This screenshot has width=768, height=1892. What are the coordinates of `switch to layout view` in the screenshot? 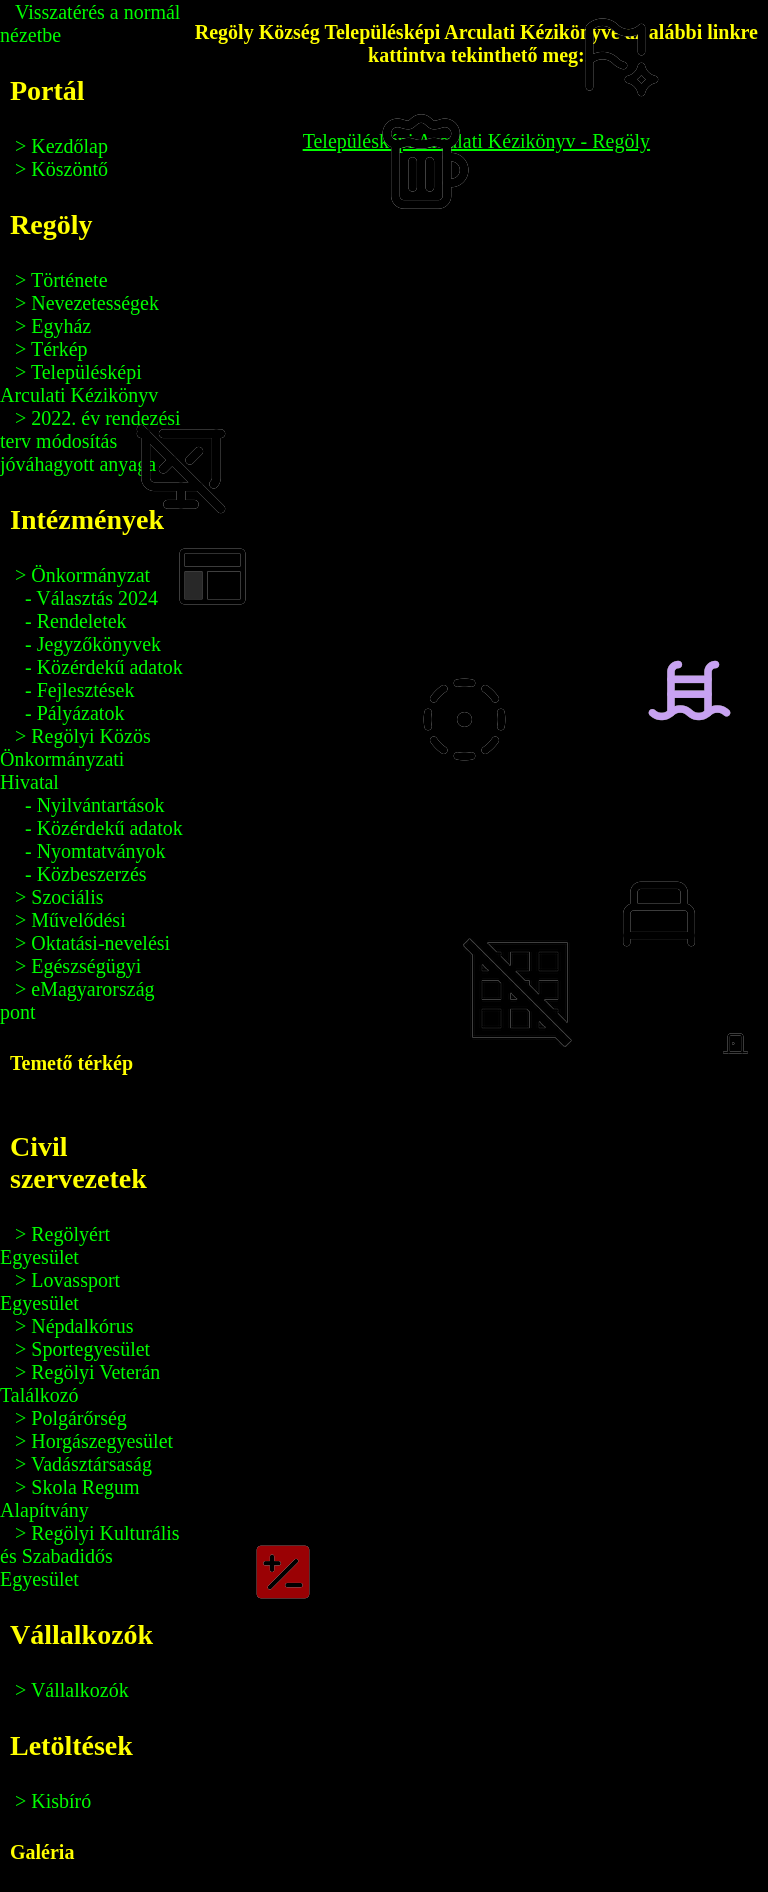 It's located at (212, 576).